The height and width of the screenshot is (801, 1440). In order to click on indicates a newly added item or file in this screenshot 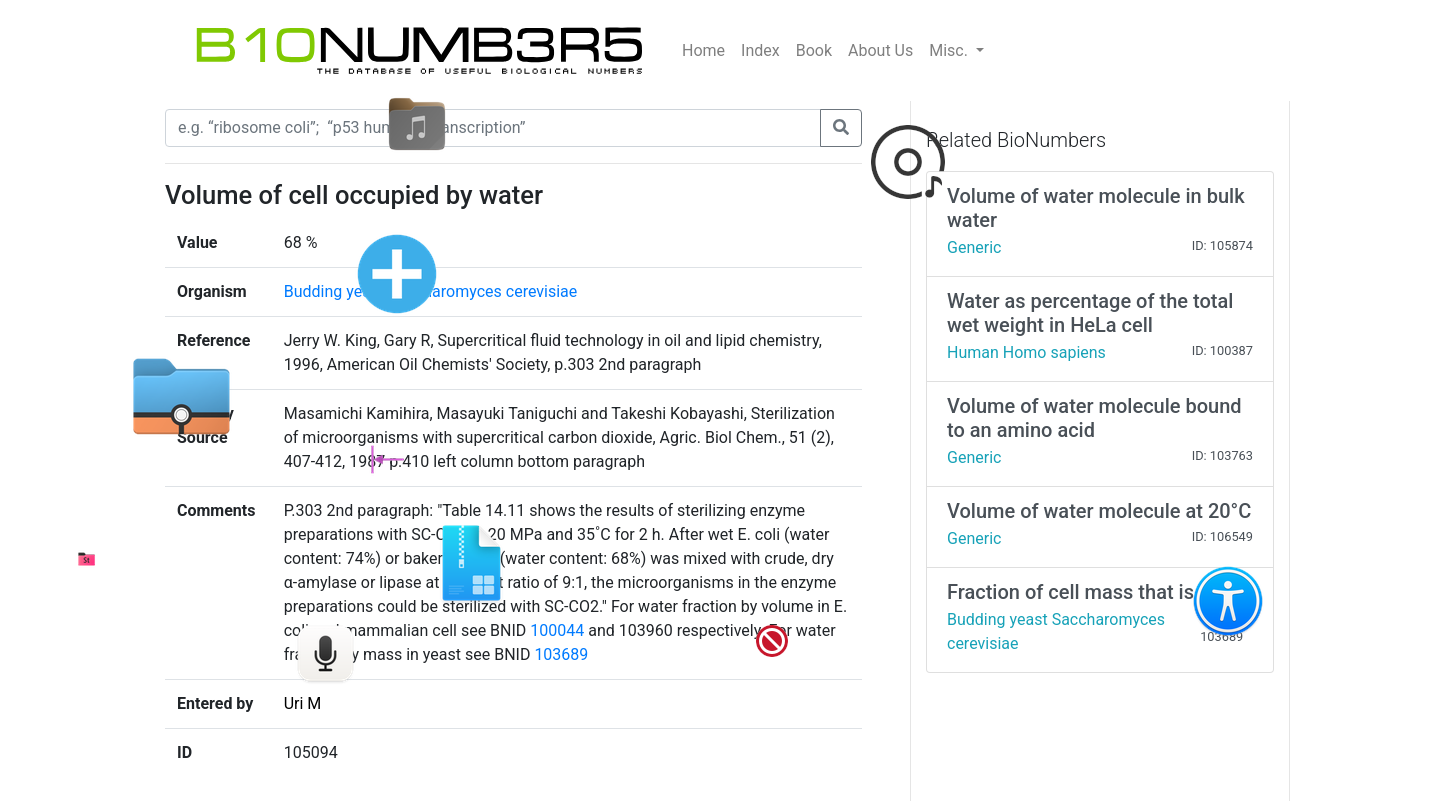, I will do `click(397, 274)`.